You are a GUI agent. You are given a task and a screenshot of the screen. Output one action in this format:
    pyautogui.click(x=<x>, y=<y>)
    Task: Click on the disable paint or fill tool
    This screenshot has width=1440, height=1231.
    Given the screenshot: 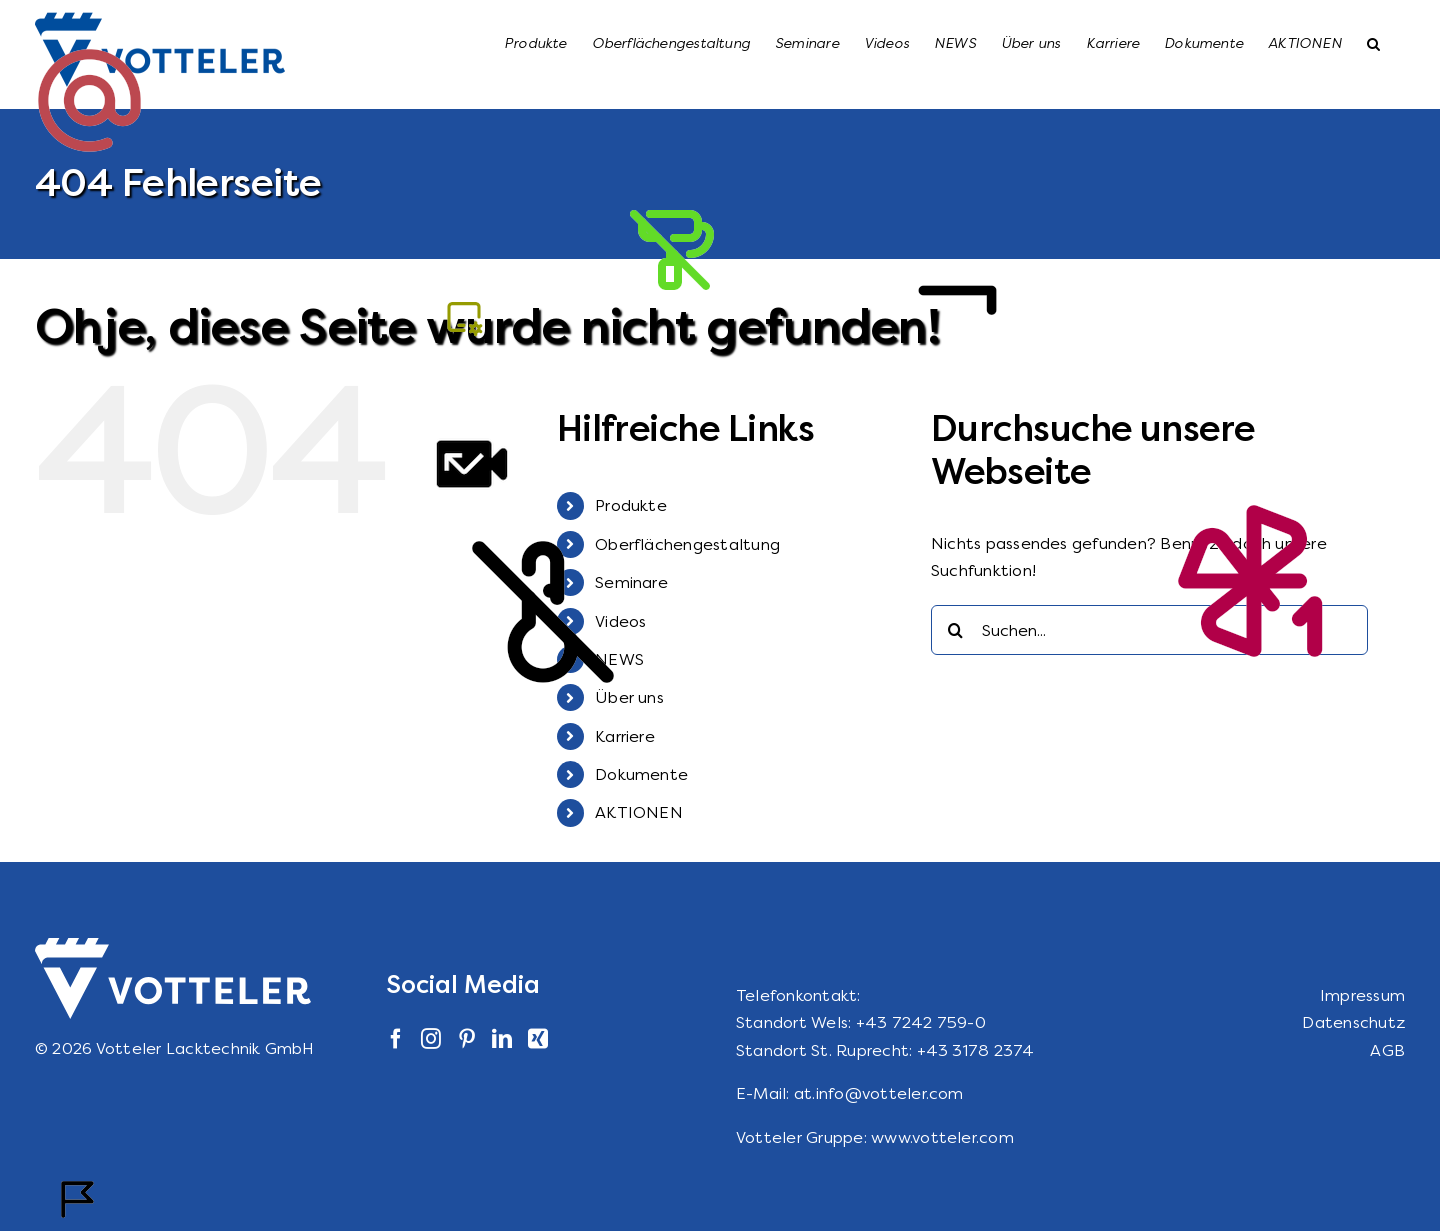 What is the action you would take?
    pyautogui.click(x=670, y=250)
    